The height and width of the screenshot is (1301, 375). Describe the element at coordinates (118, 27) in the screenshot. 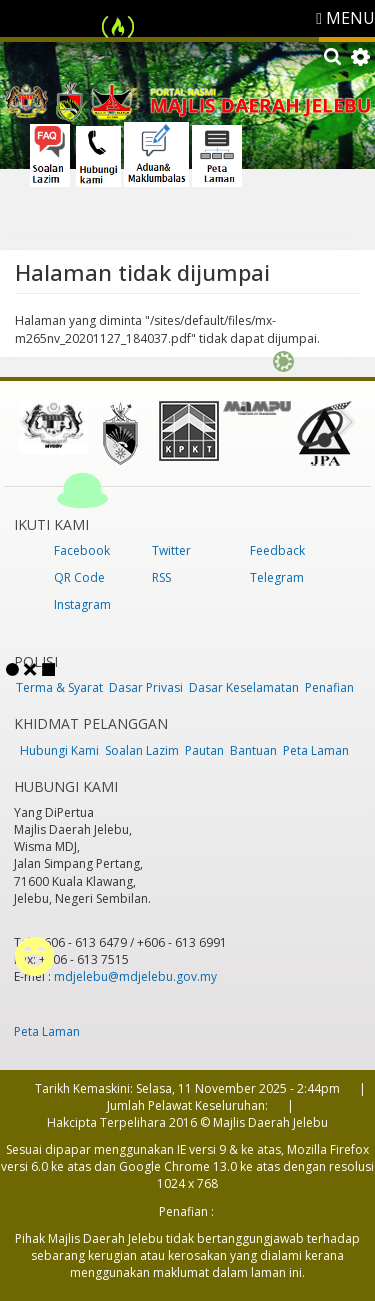

I see `visit freeCodeCamp website` at that location.